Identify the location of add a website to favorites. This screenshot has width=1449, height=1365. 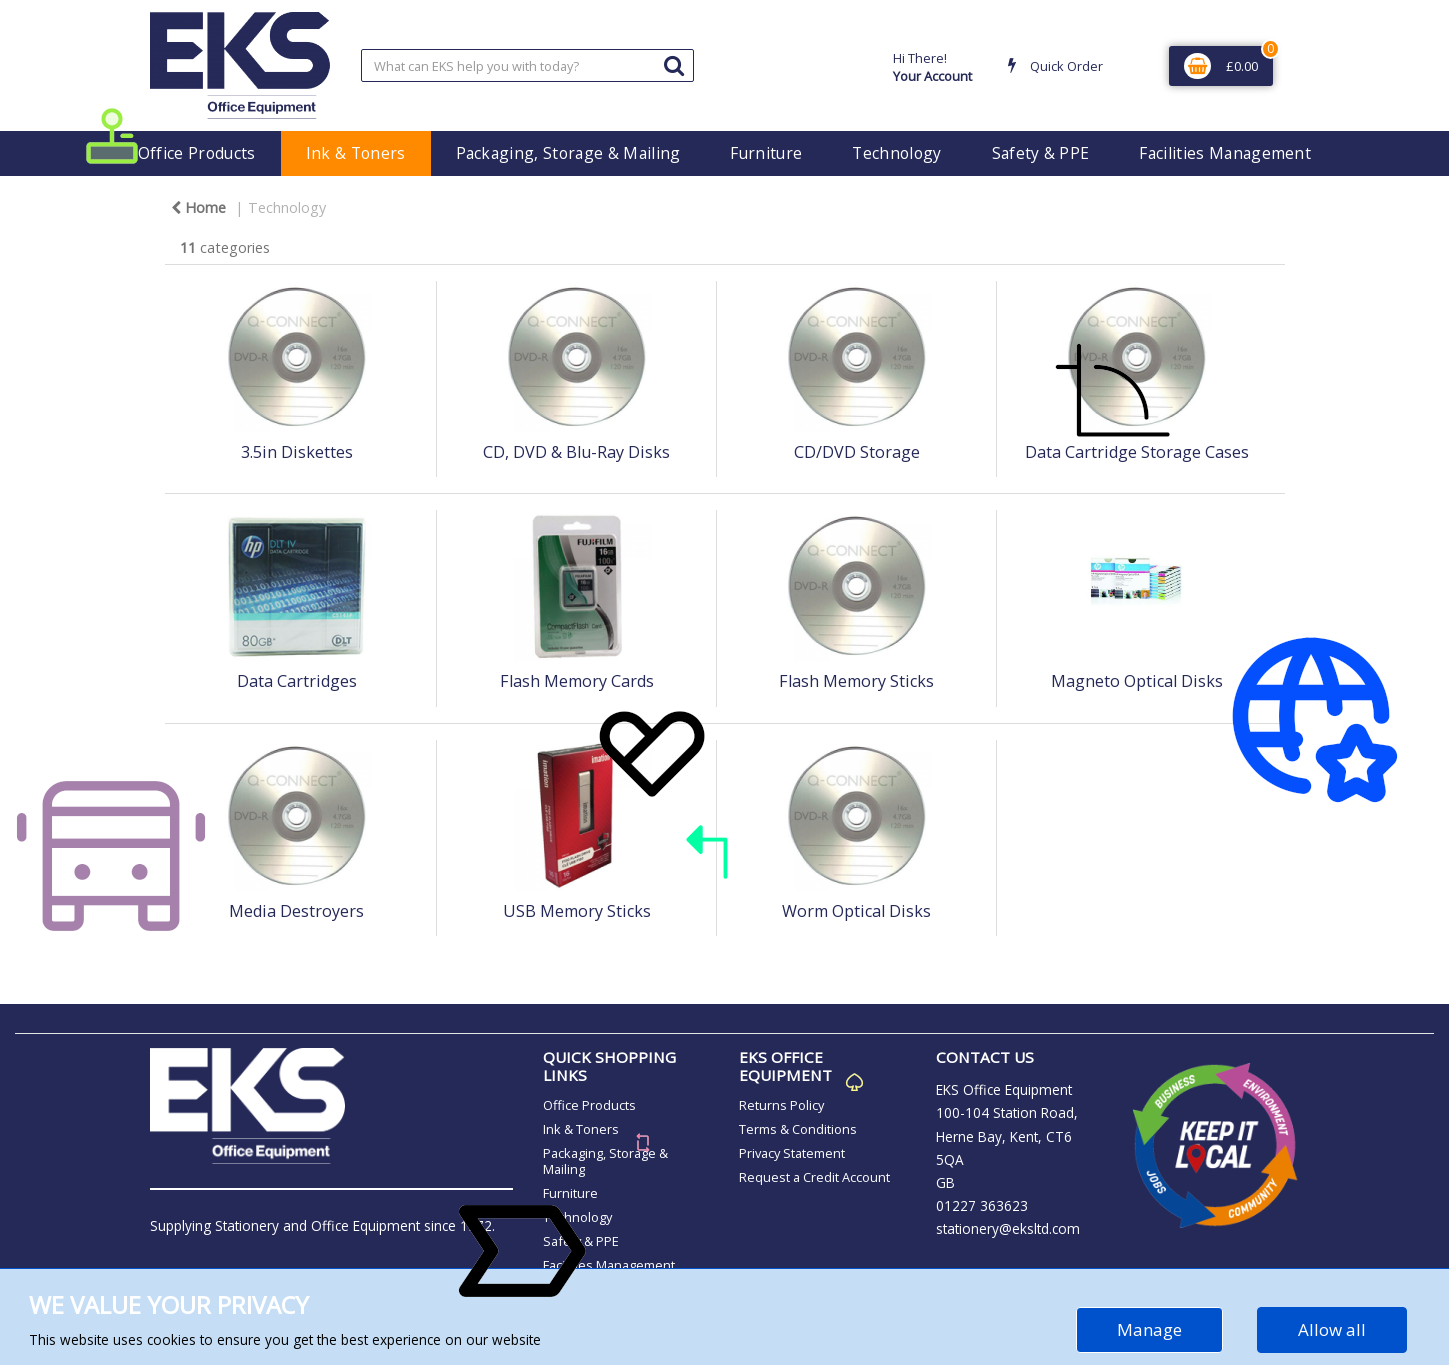
(1311, 716).